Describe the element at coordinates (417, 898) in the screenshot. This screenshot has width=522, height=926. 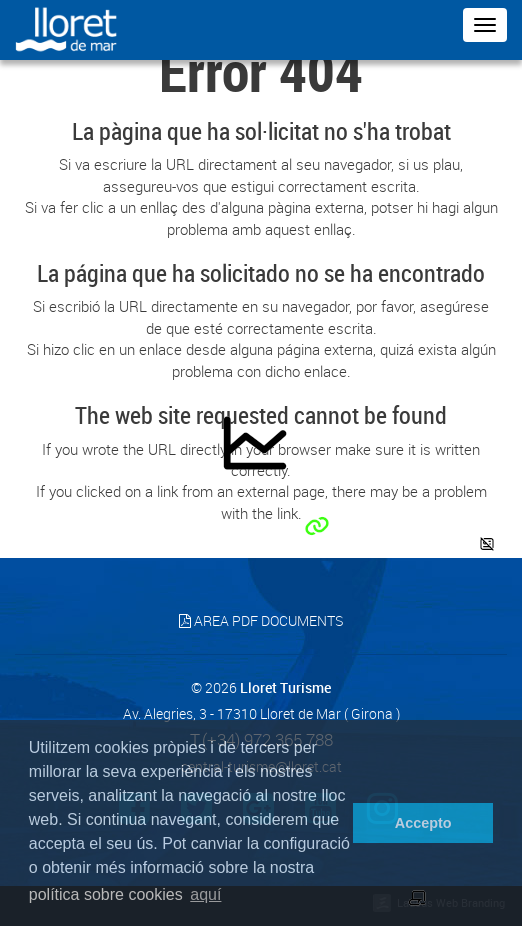
I see `remove a script or code file` at that location.